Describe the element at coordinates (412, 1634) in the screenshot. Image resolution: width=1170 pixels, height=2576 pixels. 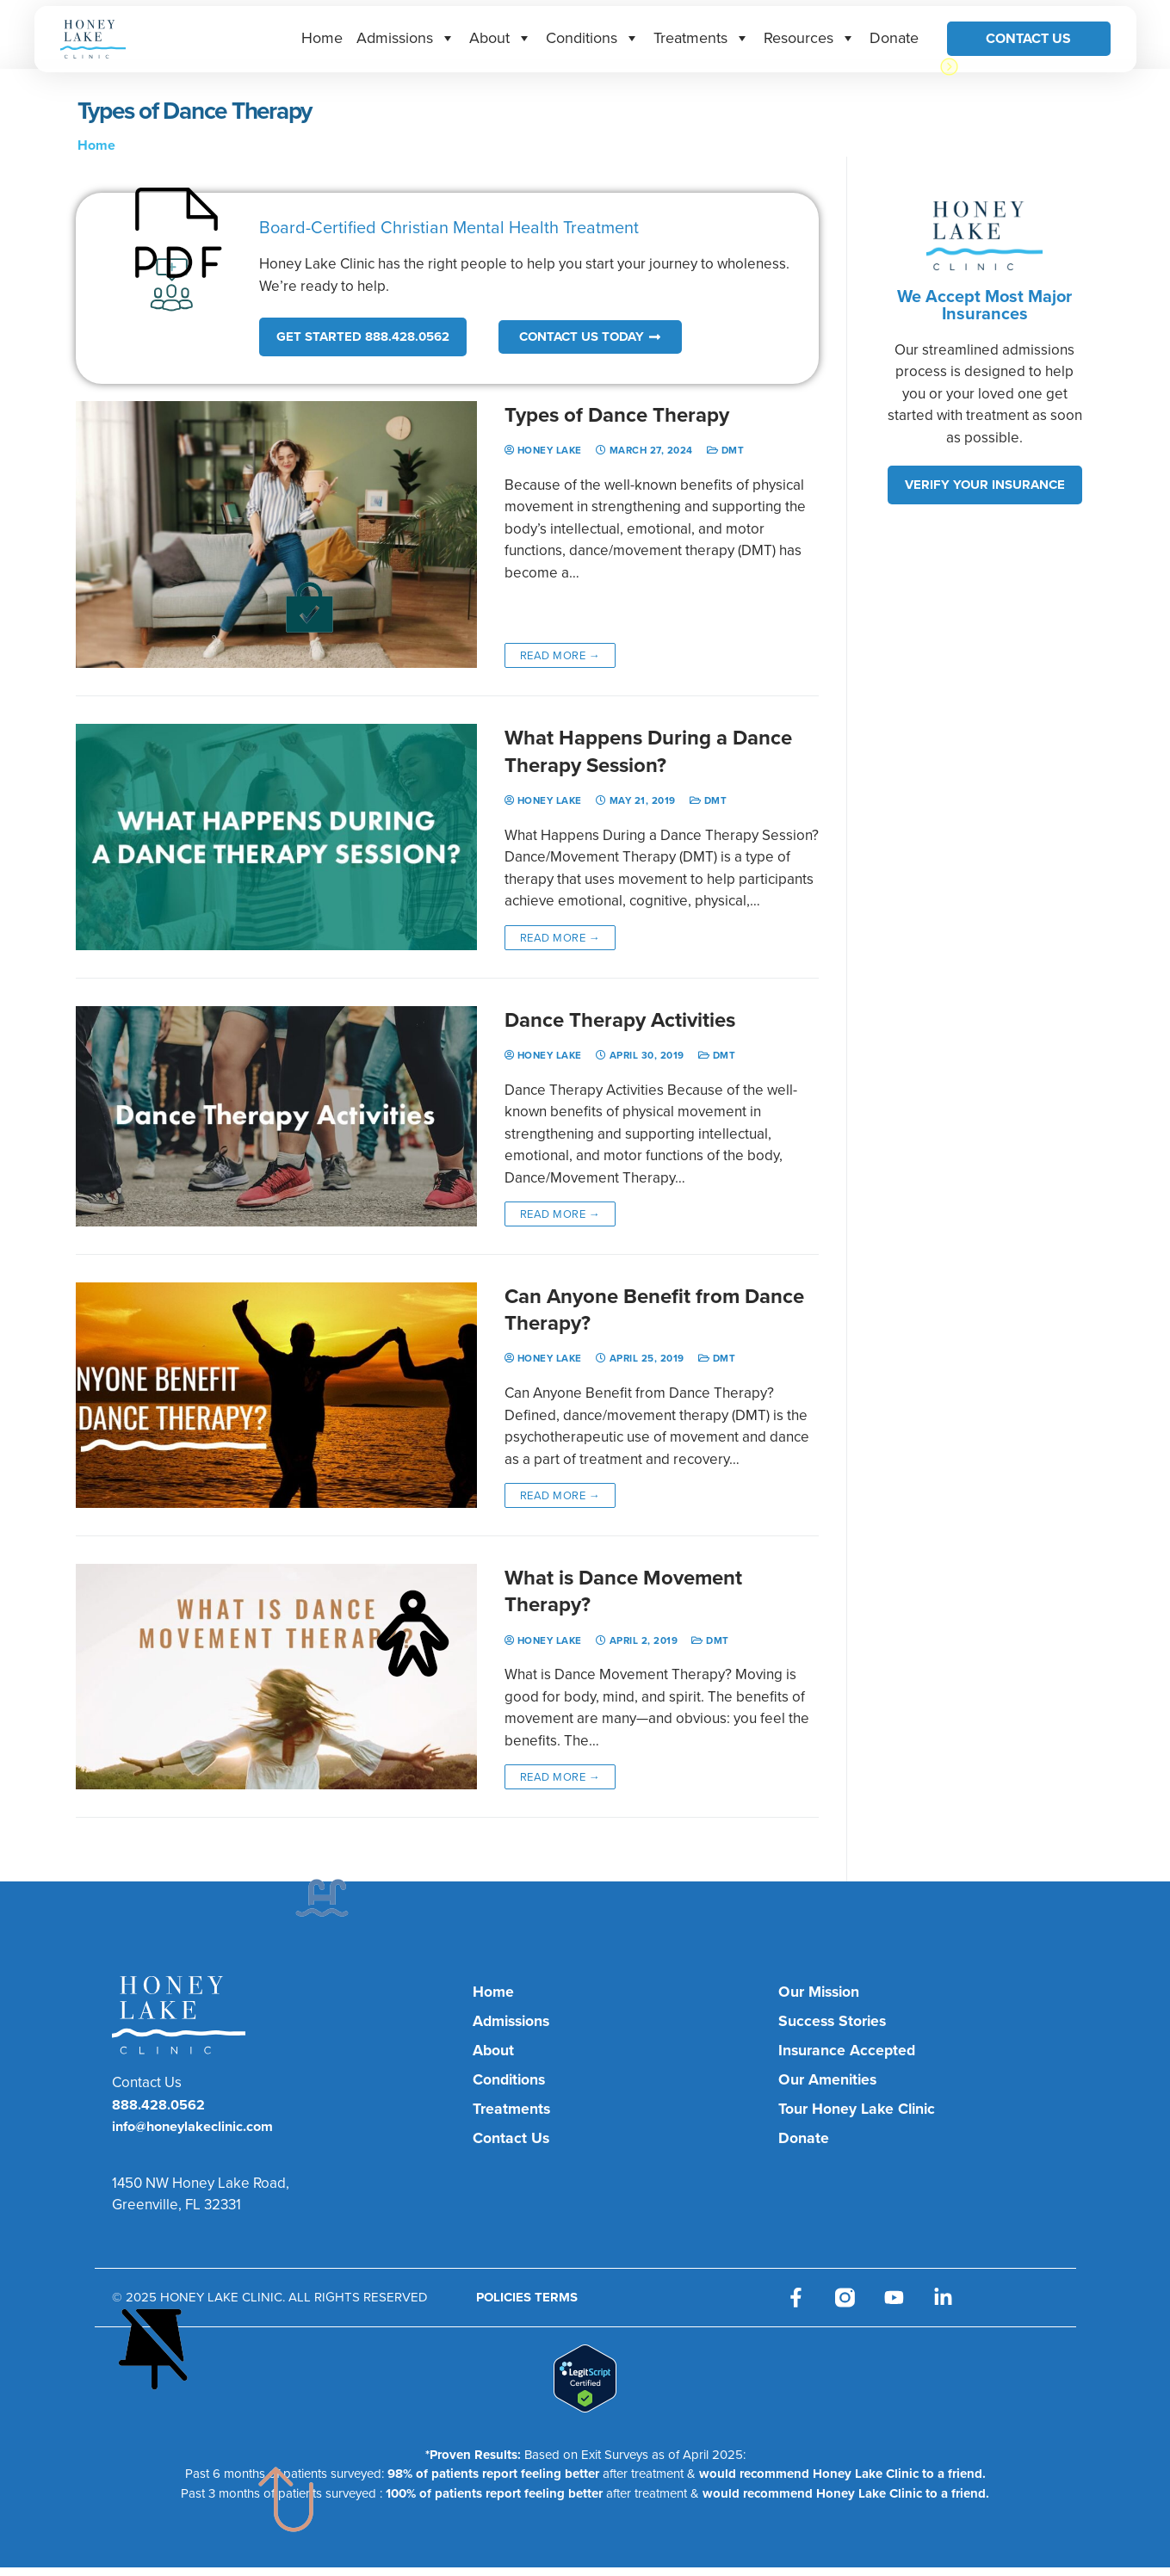
I see `view your profile` at that location.